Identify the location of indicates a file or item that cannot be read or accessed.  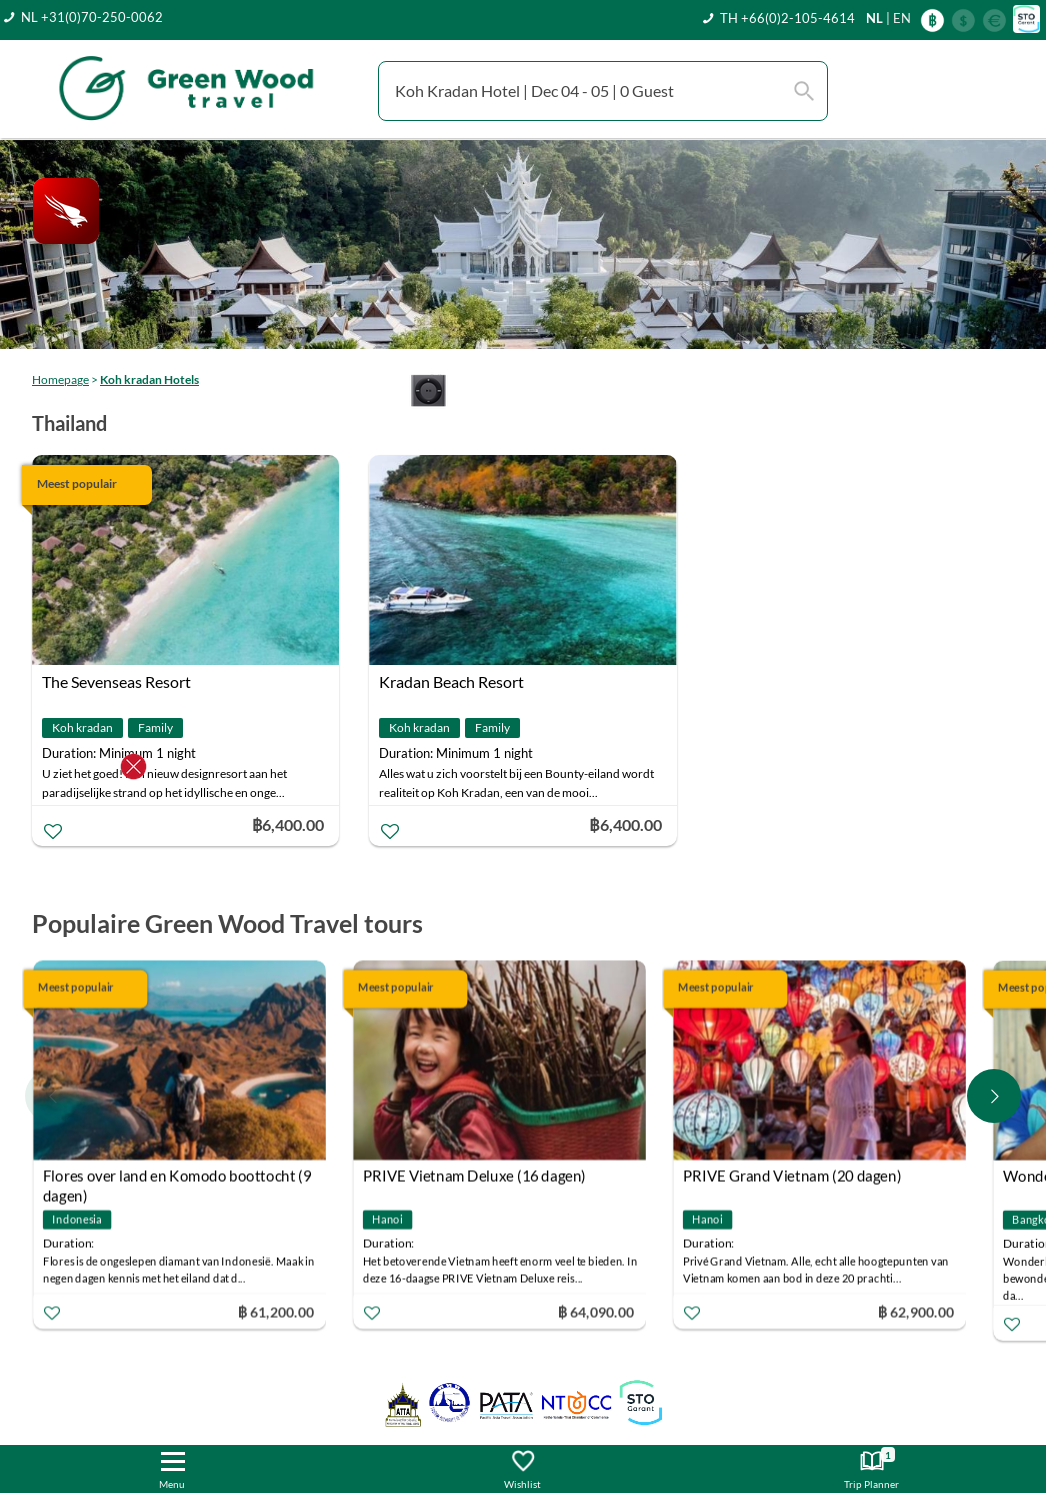
(133, 766).